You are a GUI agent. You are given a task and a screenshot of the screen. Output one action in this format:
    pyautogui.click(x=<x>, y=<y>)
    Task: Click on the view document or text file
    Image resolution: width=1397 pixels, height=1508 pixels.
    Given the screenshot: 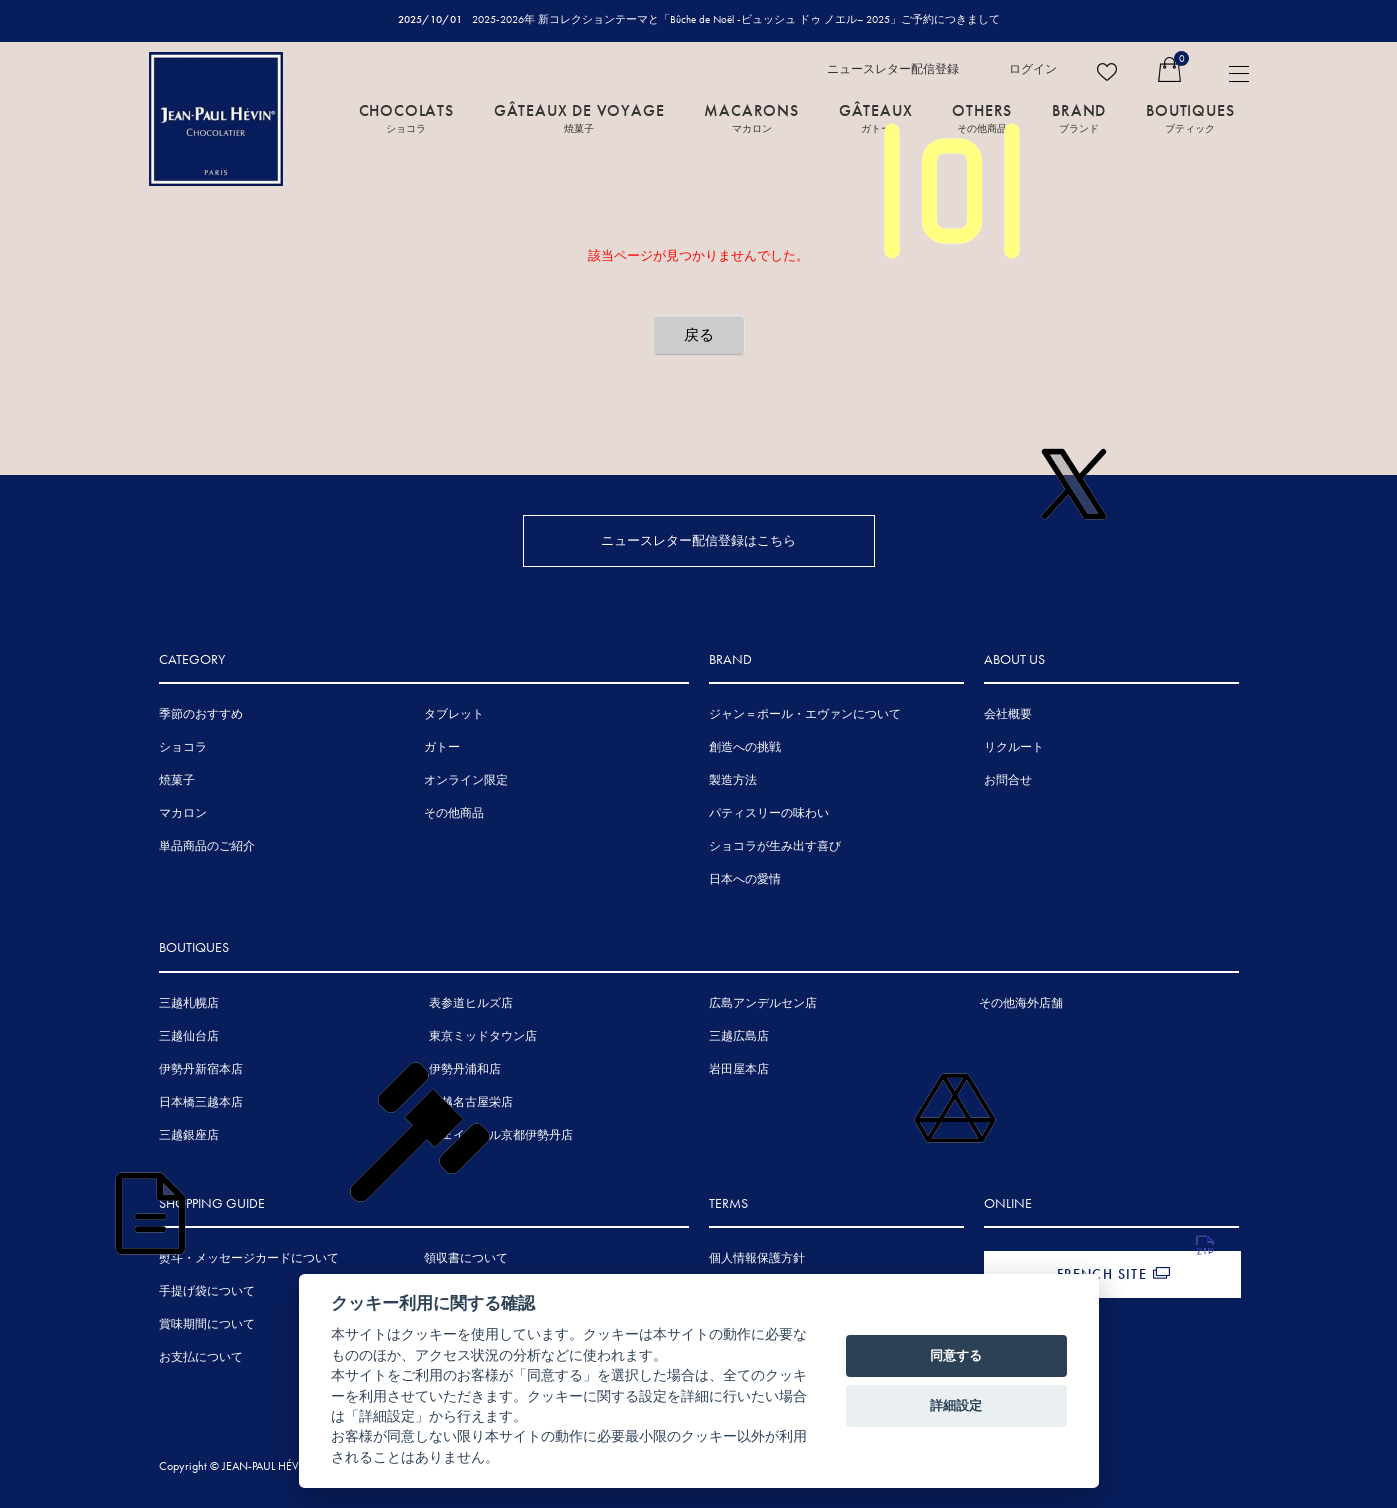 What is the action you would take?
    pyautogui.click(x=150, y=1213)
    